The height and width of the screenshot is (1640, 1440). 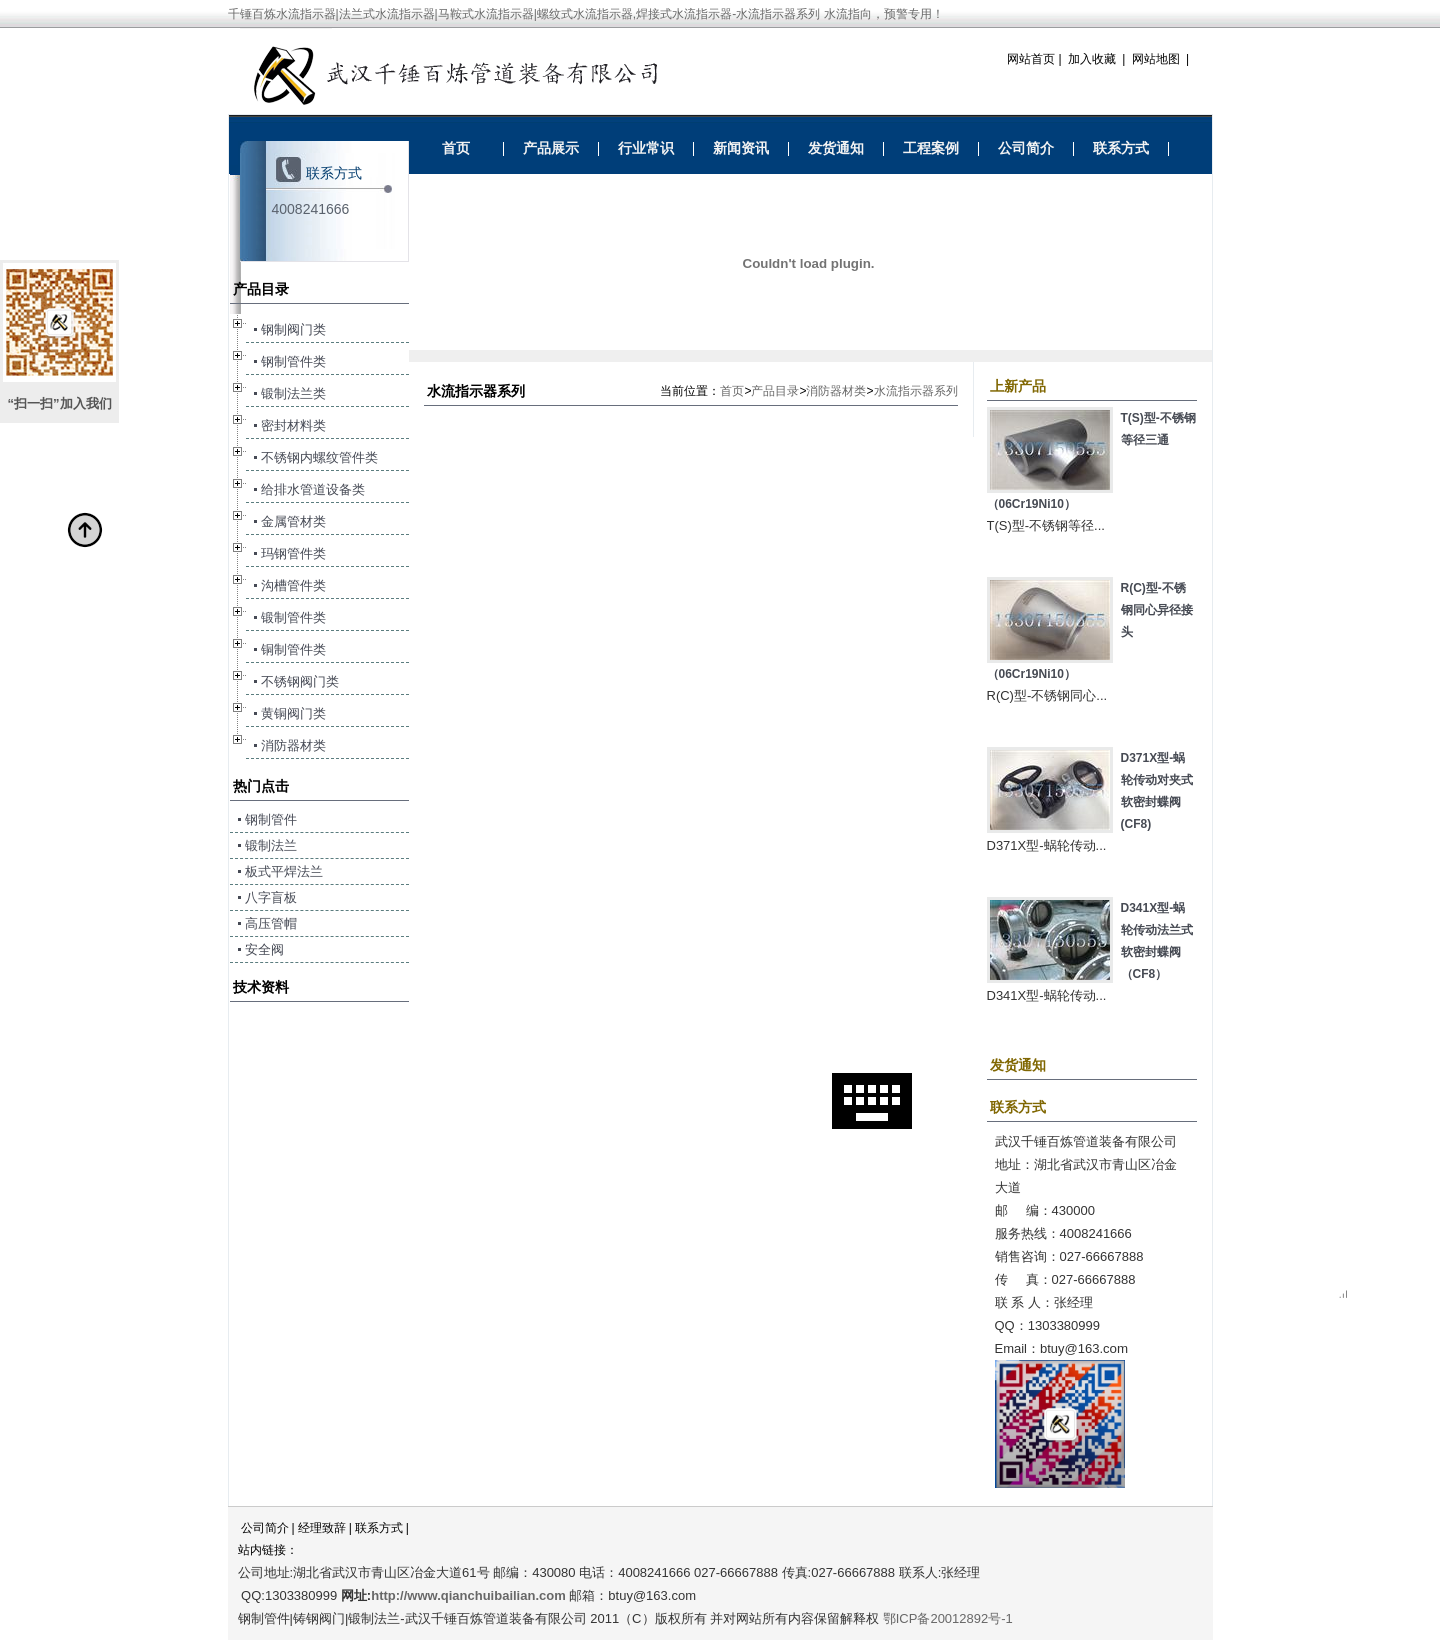 I want to click on scroll to top of page, so click(x=85, y=530).